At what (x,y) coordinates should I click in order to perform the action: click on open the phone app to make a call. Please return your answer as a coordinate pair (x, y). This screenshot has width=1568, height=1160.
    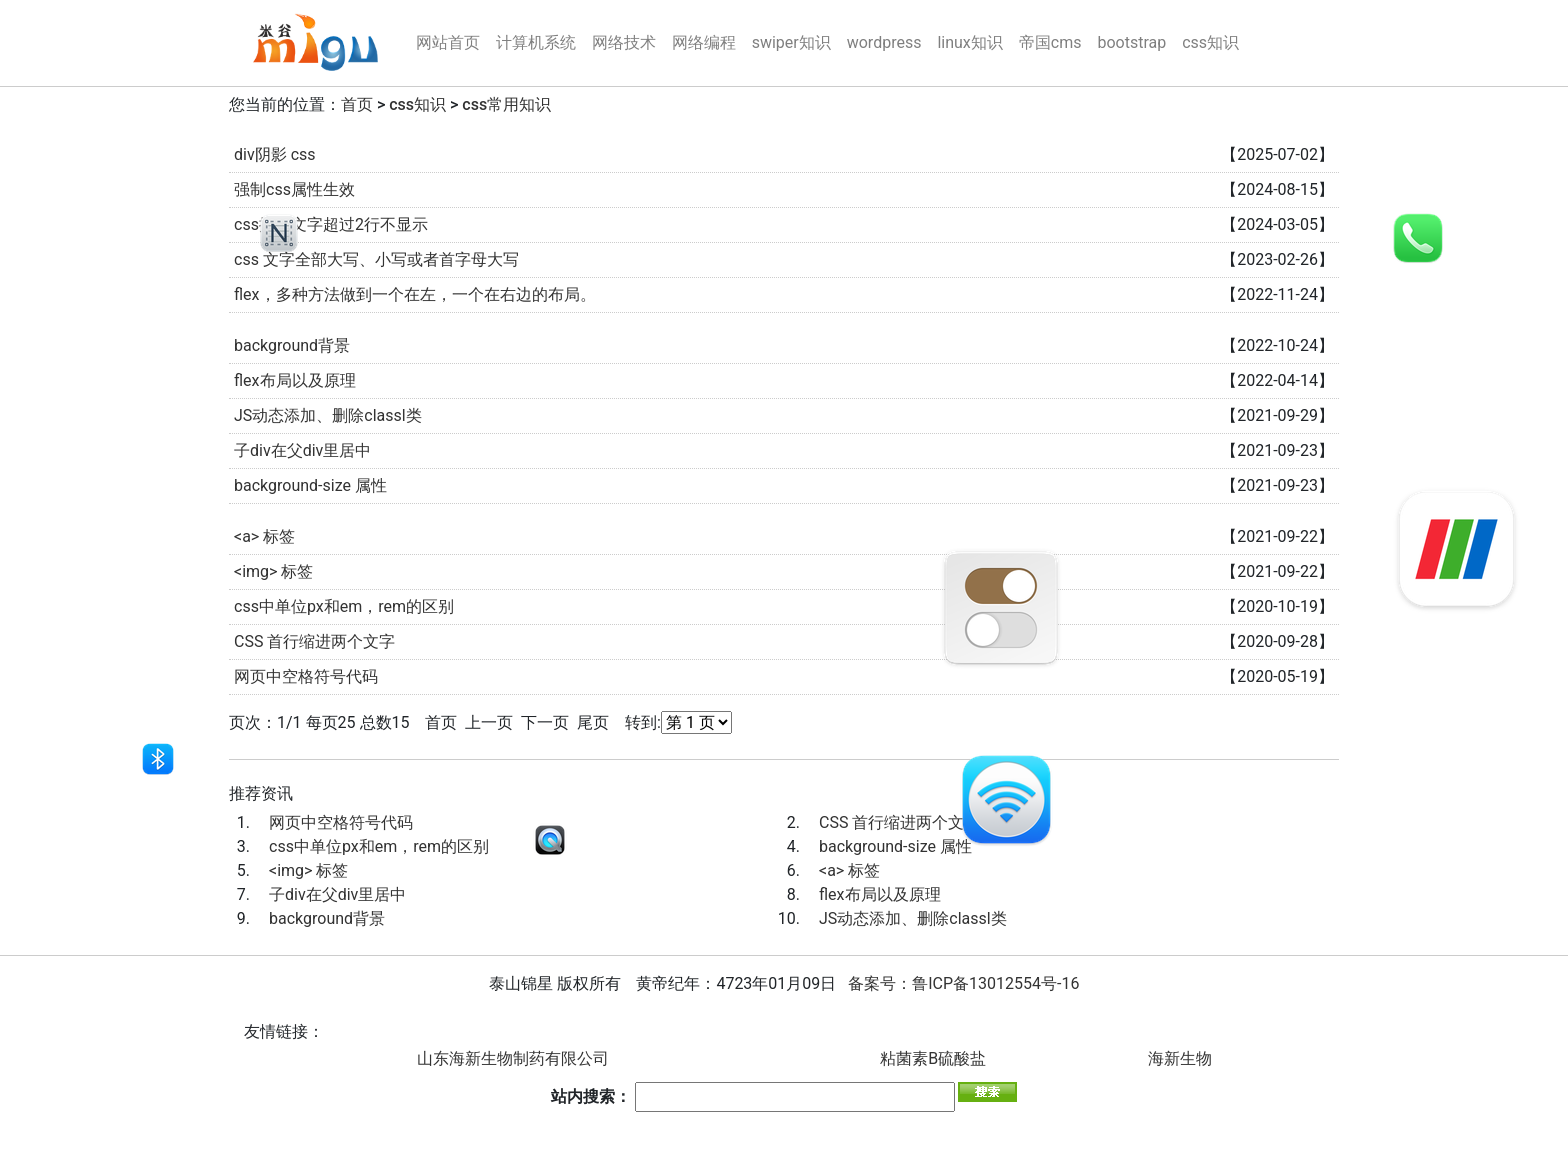
    Looking at the image, I should click on (1418, 238).